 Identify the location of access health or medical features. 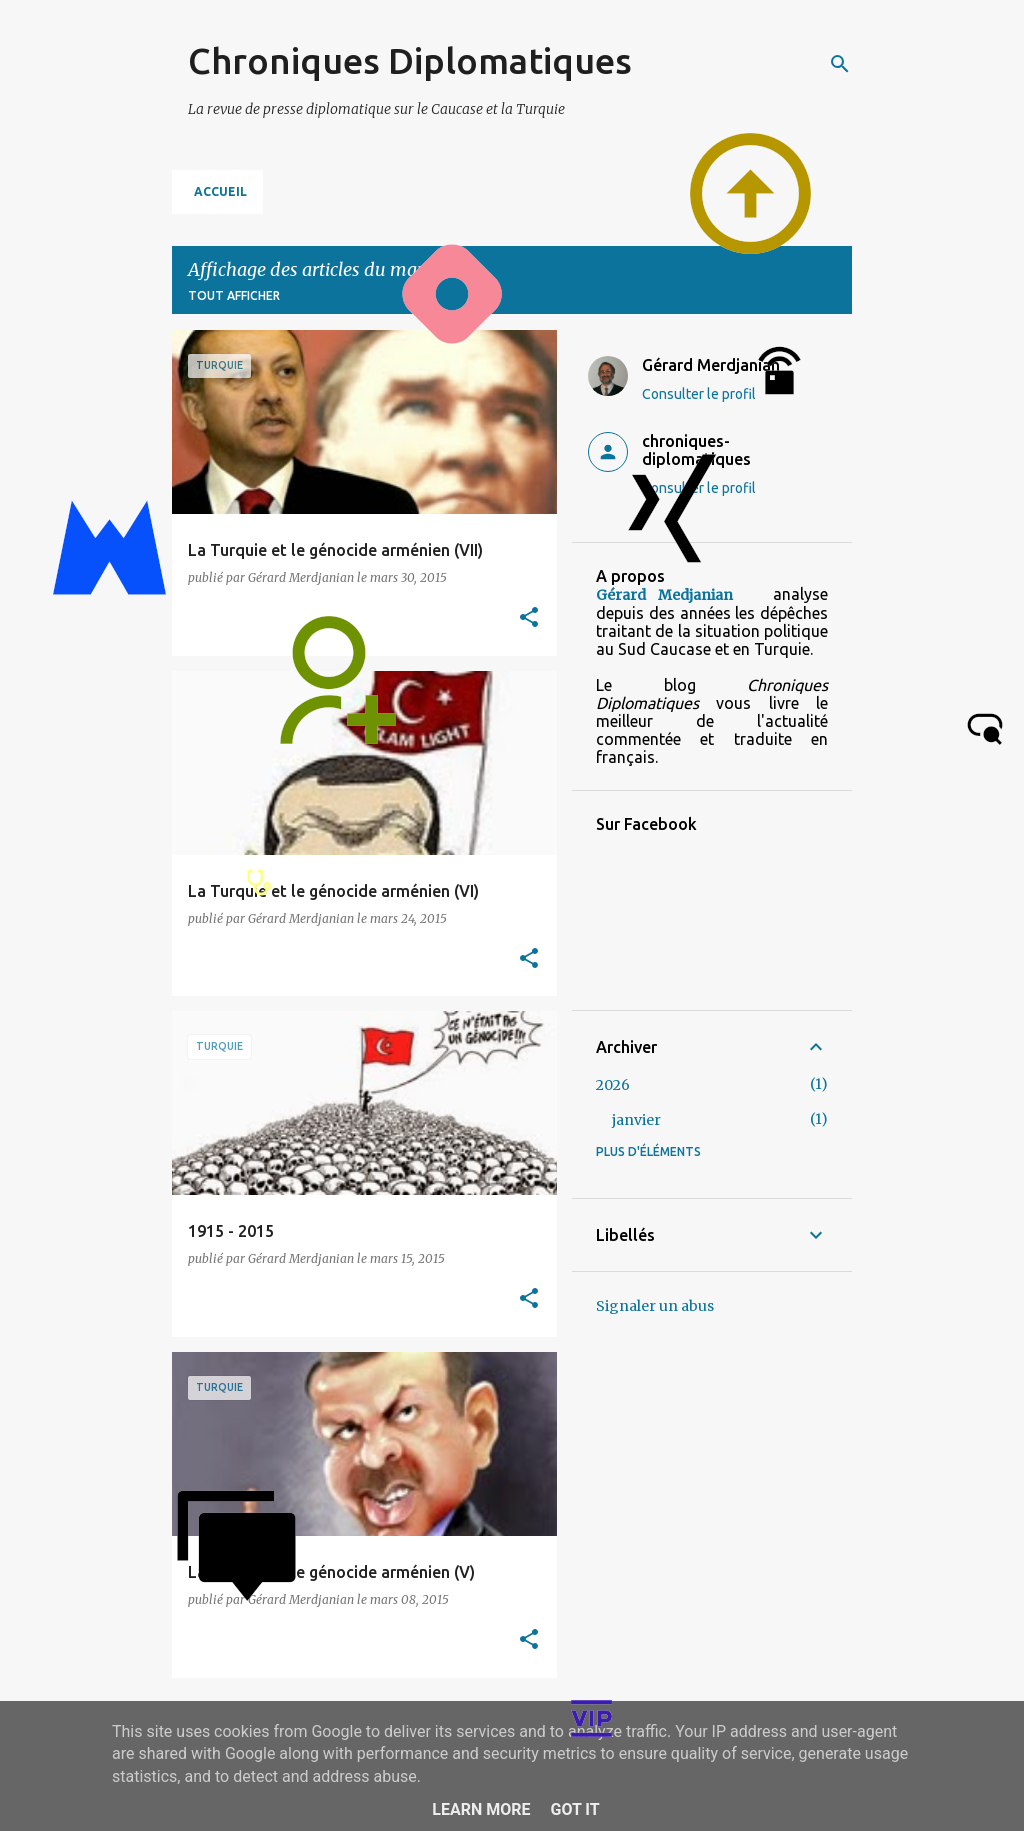
(258, 882).